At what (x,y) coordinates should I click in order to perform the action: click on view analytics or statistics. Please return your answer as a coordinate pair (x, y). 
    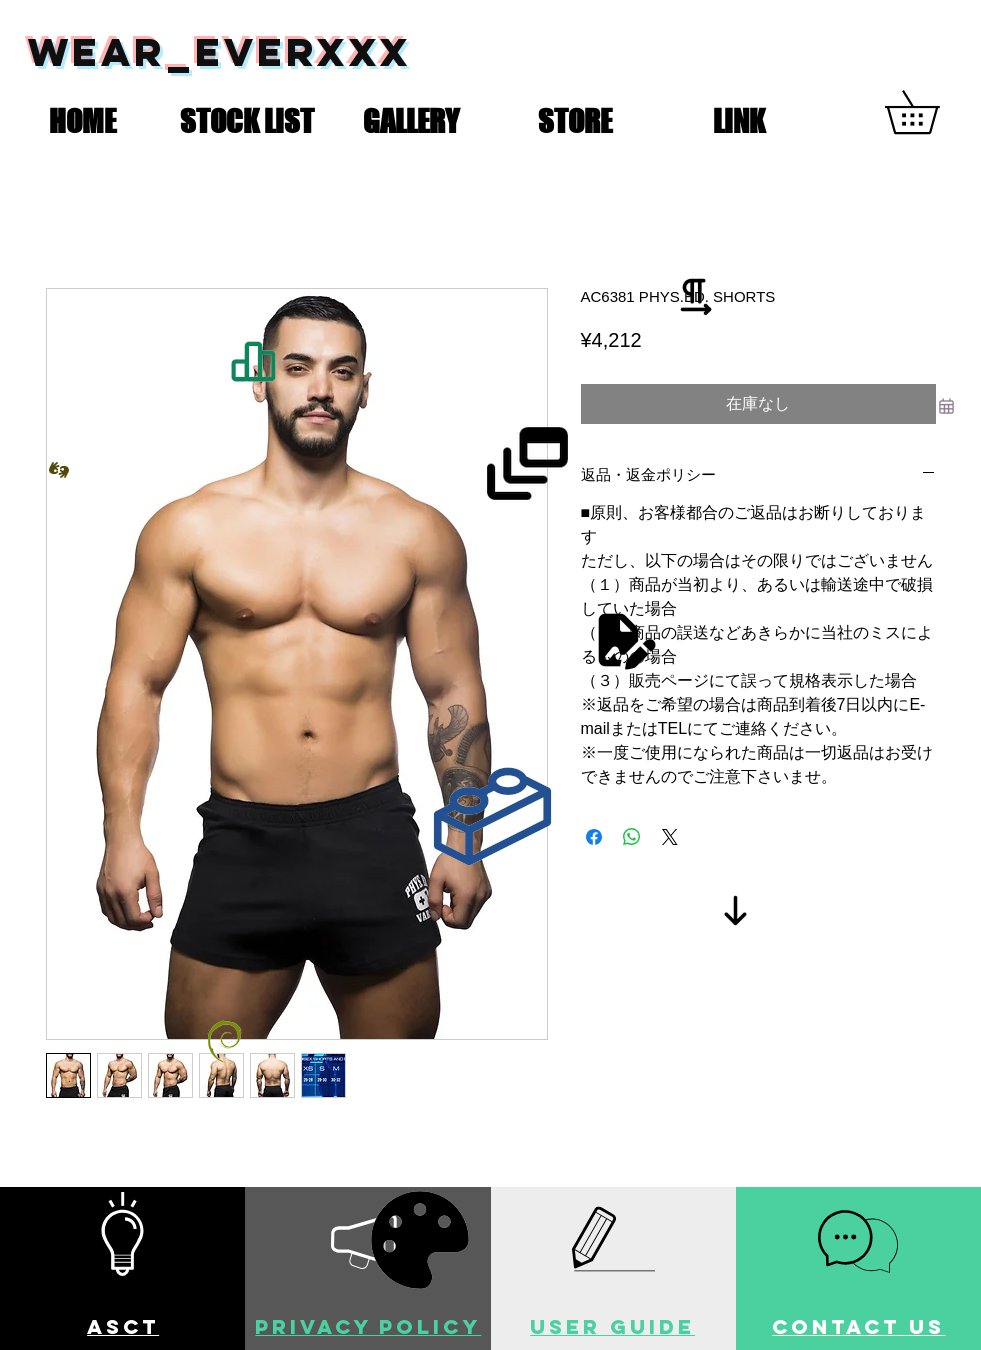
    Looking at the image, I should click on (253, 361).